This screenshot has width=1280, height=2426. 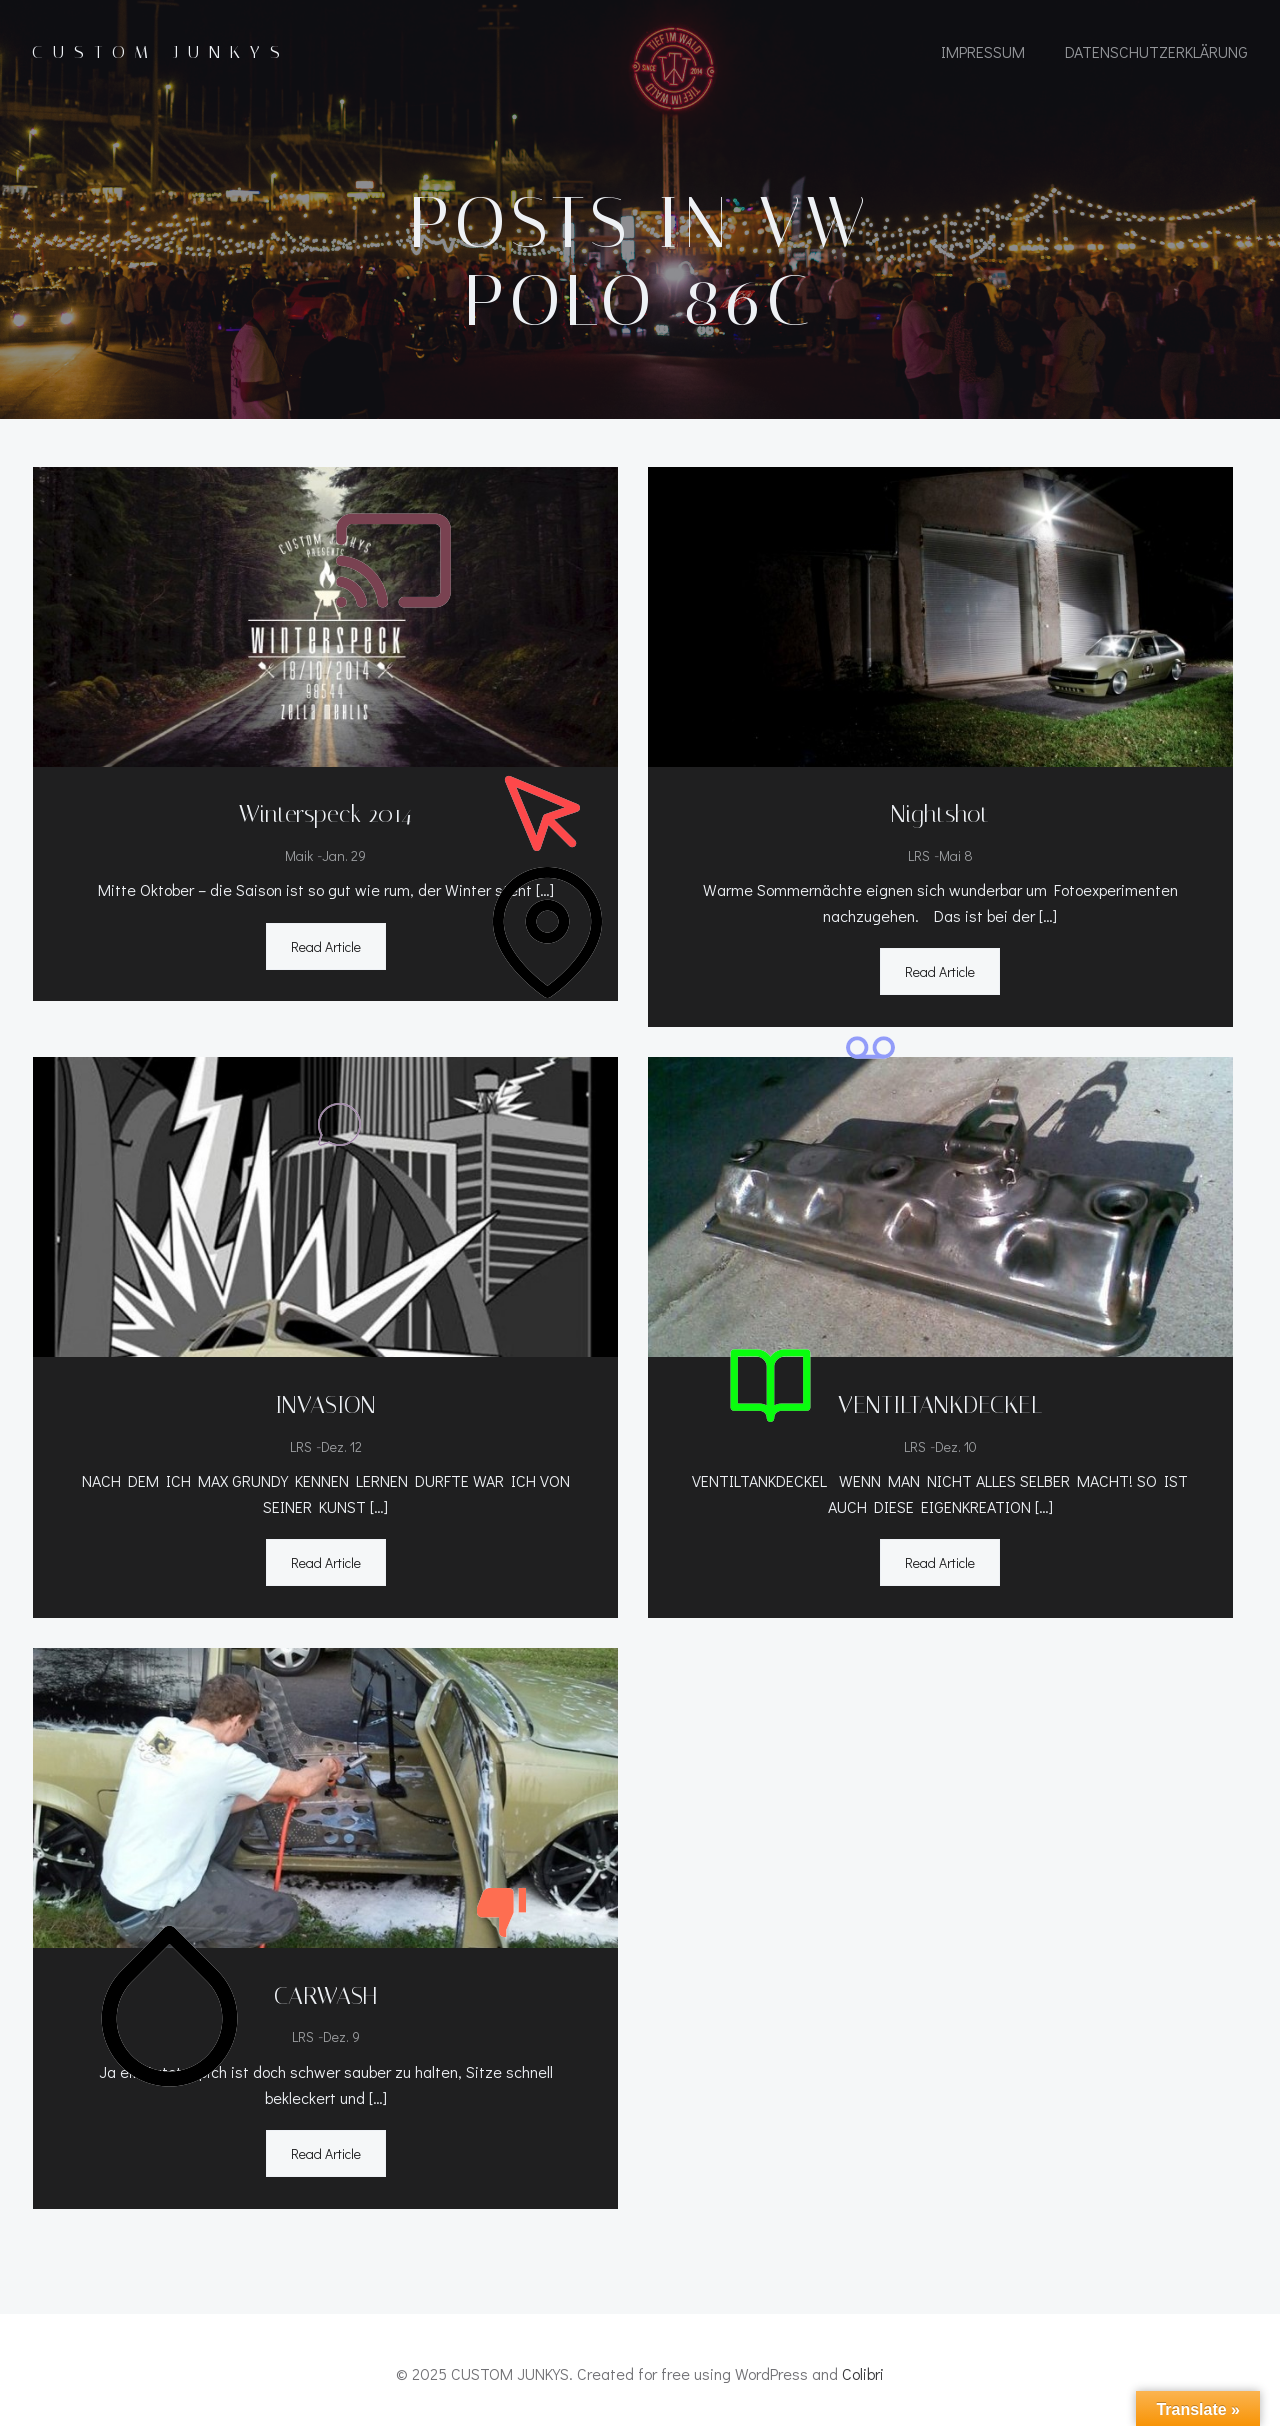 I want to click on open chat or messaging, so click(x=339, y=1124).